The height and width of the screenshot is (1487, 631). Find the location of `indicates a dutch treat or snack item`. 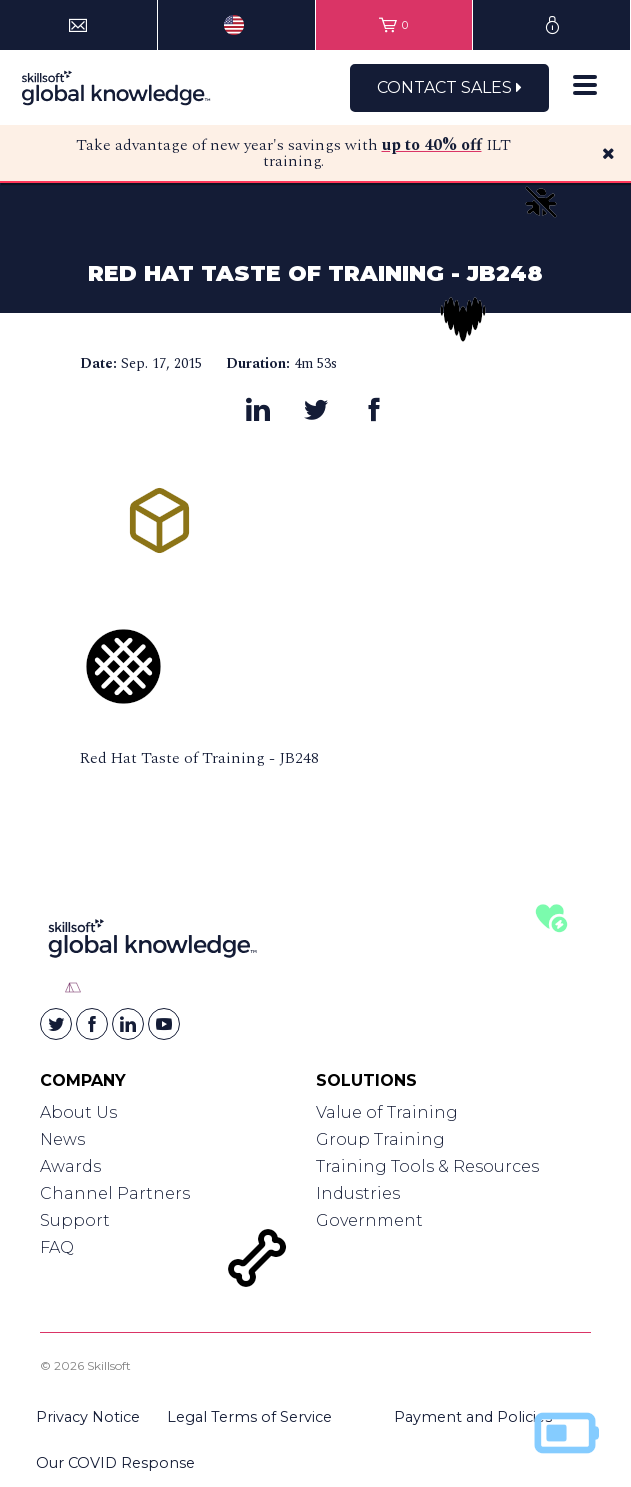

indicates a dutch treat or snack item is located at coordinates (123, 666).